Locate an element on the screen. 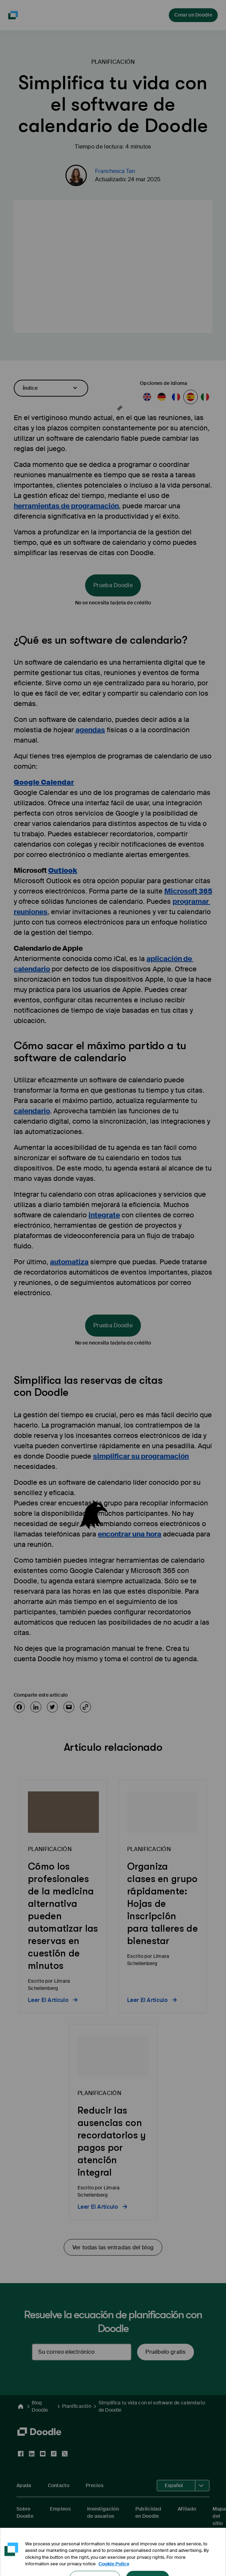  view your boarding pass is located at coordinates (120, 408).